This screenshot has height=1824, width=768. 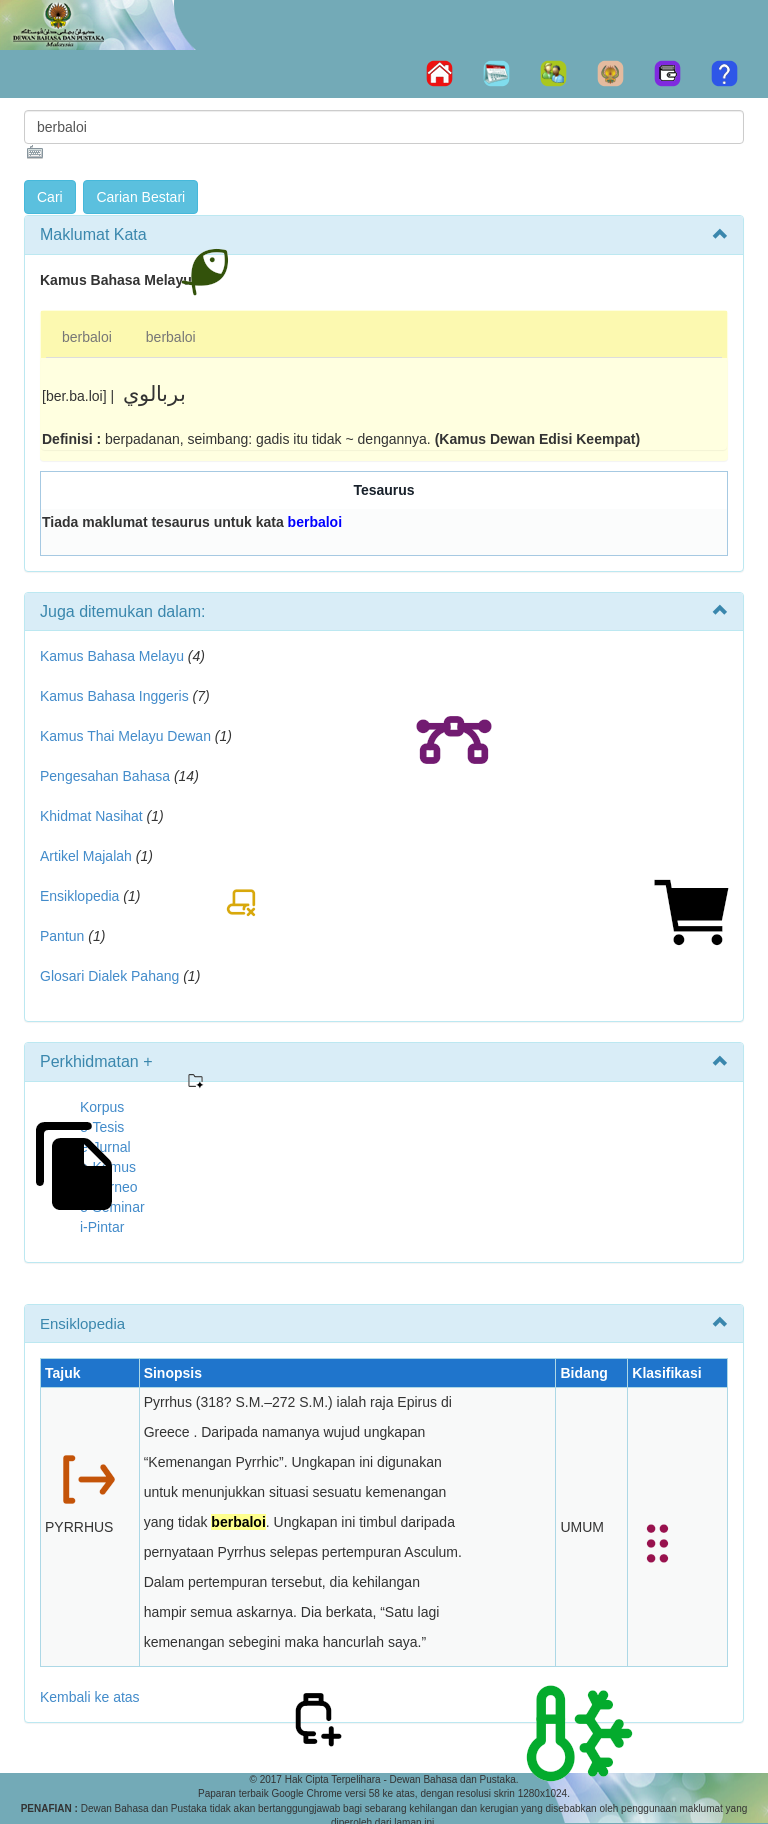 I want to click on create a new space or workspace, so click(x=195, y=1080).